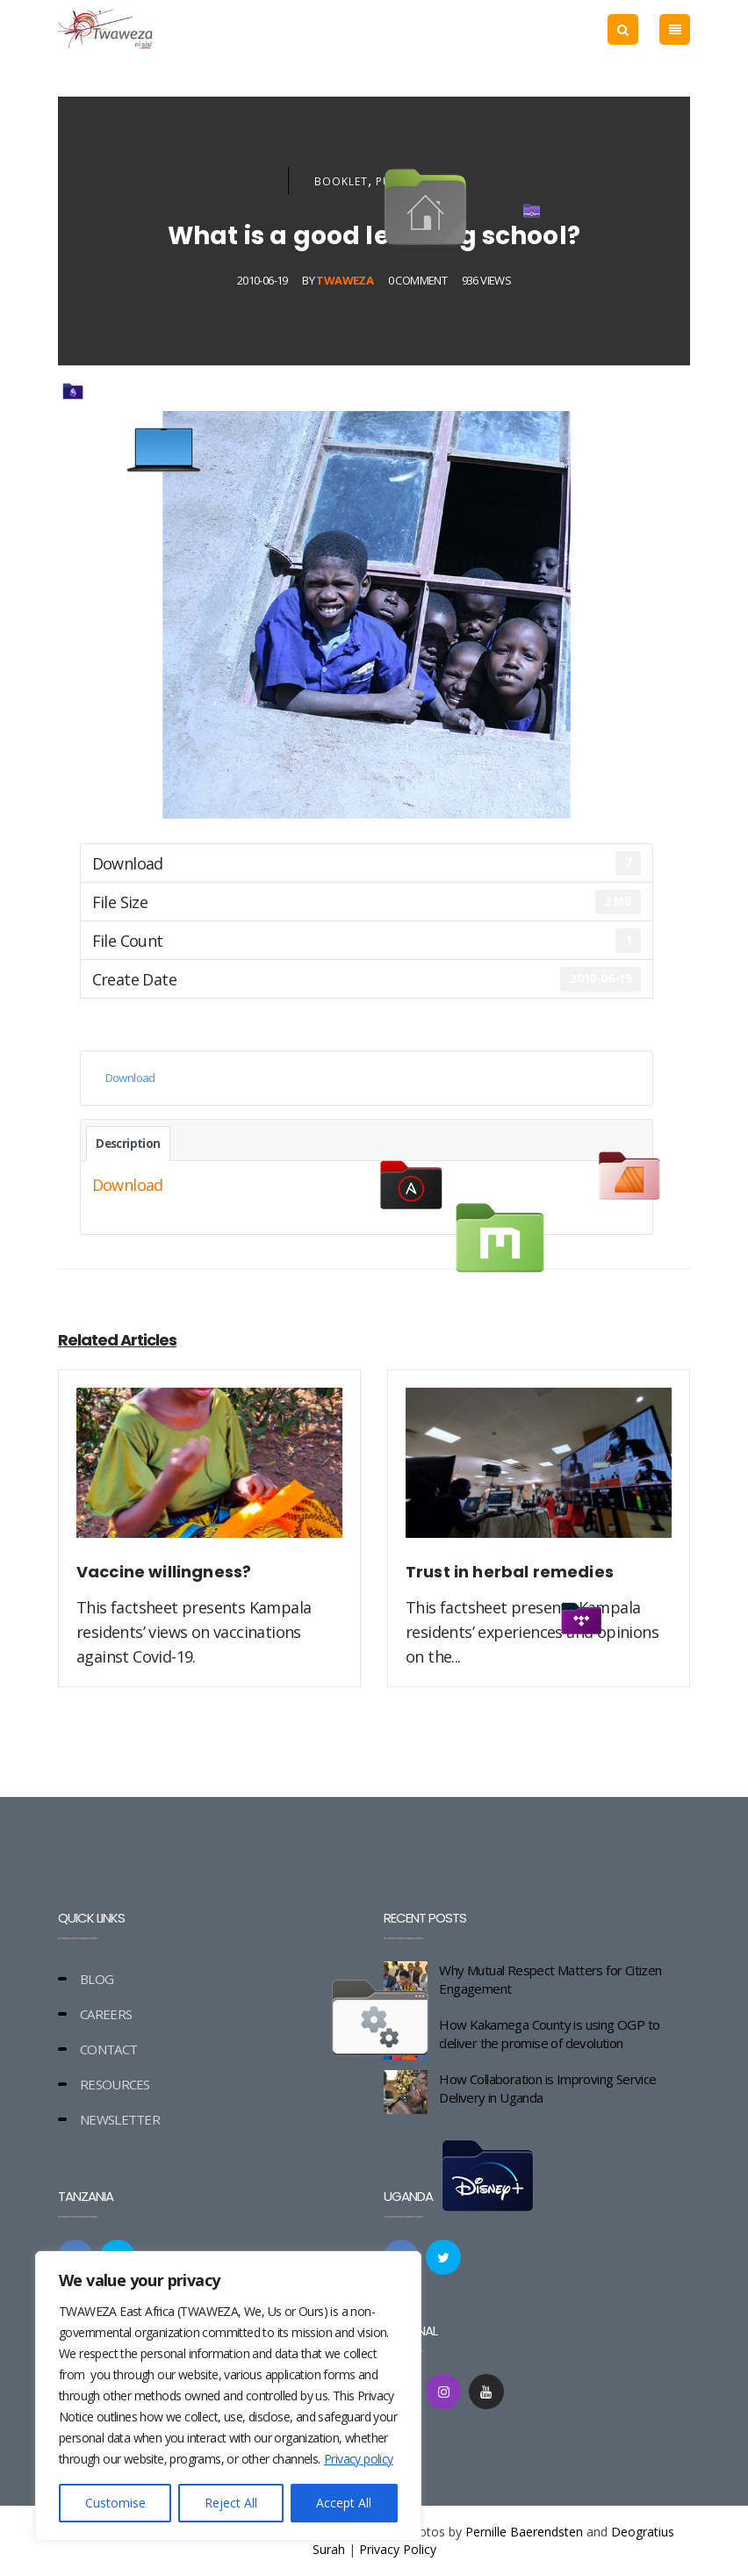 Image resolution: width=748 pixels, height=2576 pixels. Describe the element at coordinates (379, 2020) in the screenshot. I see `folder containing batch files or scripts` at that location.